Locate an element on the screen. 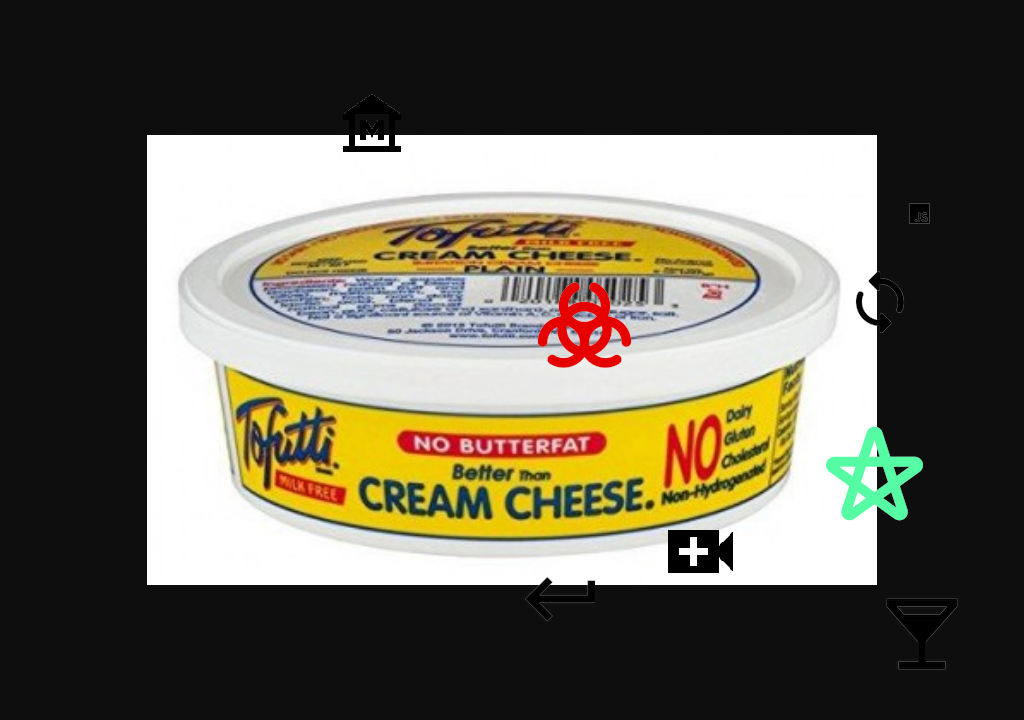 Image resolution: width=1024 pixels, height=720 pixels. indicates hazardous or dangerous content is located at coordinates (584, 327).